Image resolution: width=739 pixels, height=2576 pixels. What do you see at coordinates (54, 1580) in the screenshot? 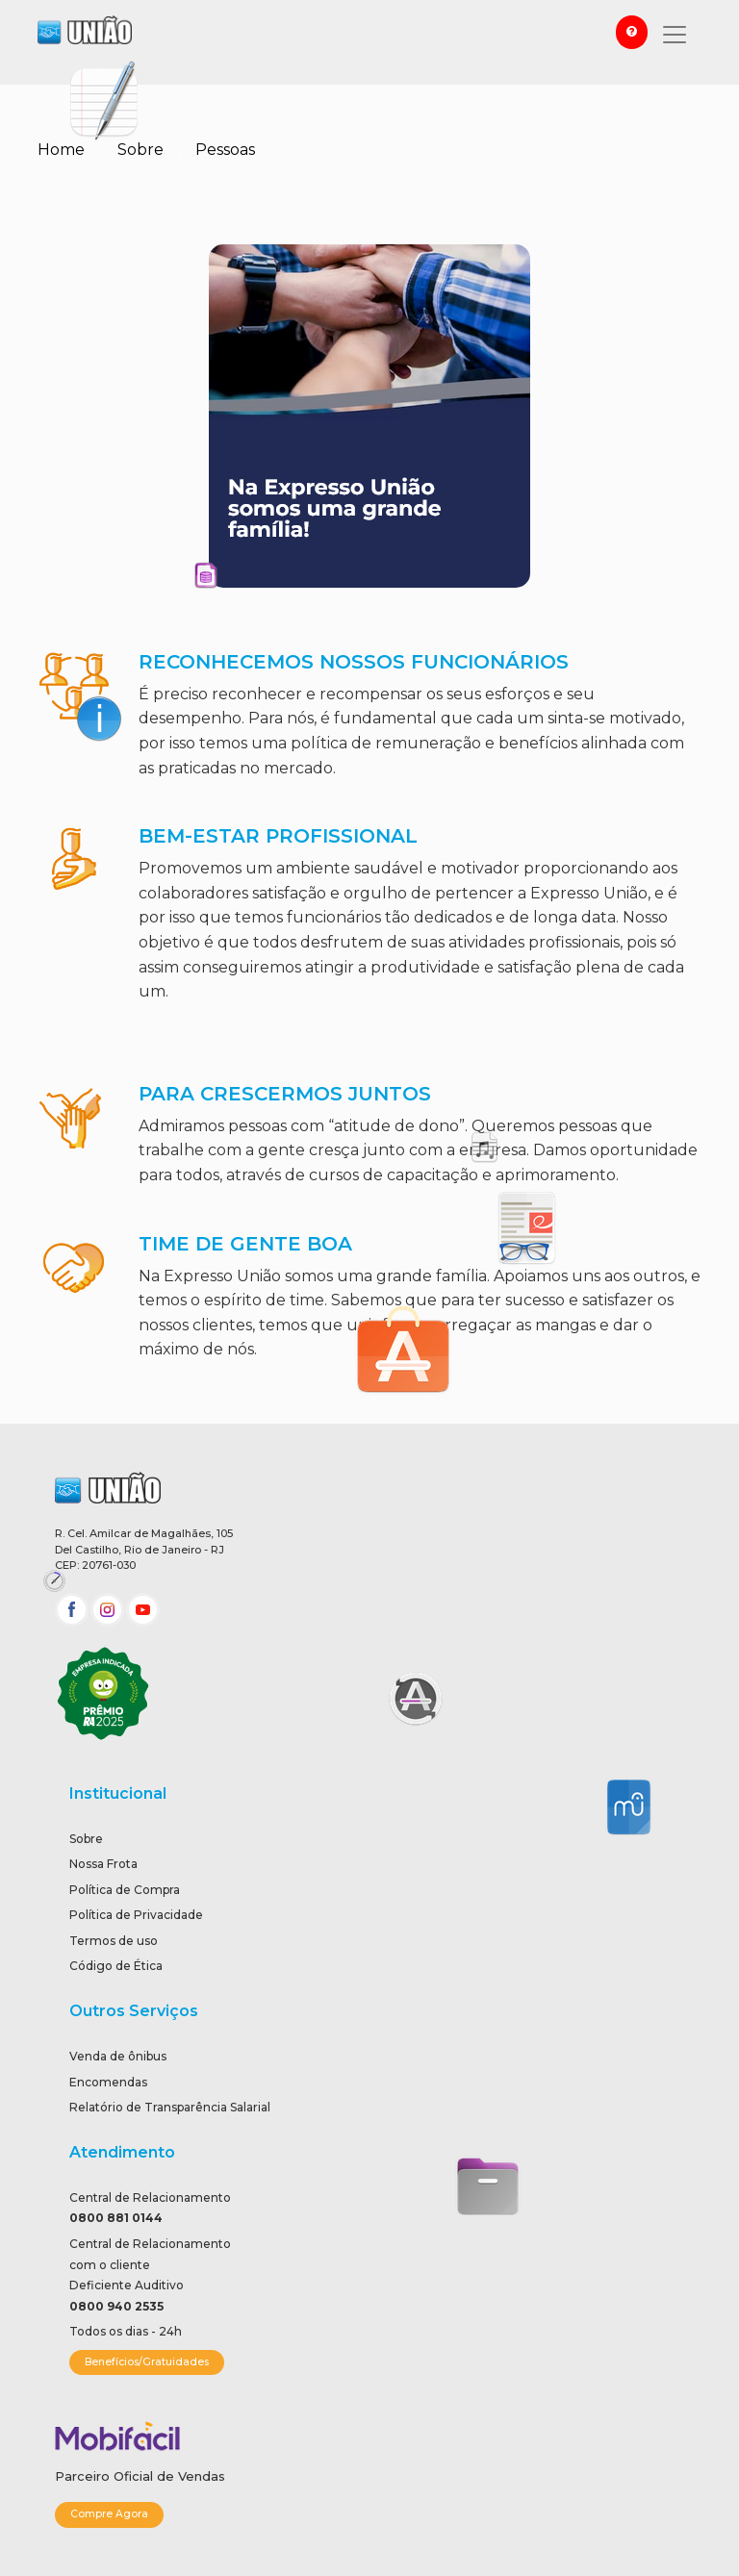
I see `open sysprof system profiler` at bounding box center [54, 1580].